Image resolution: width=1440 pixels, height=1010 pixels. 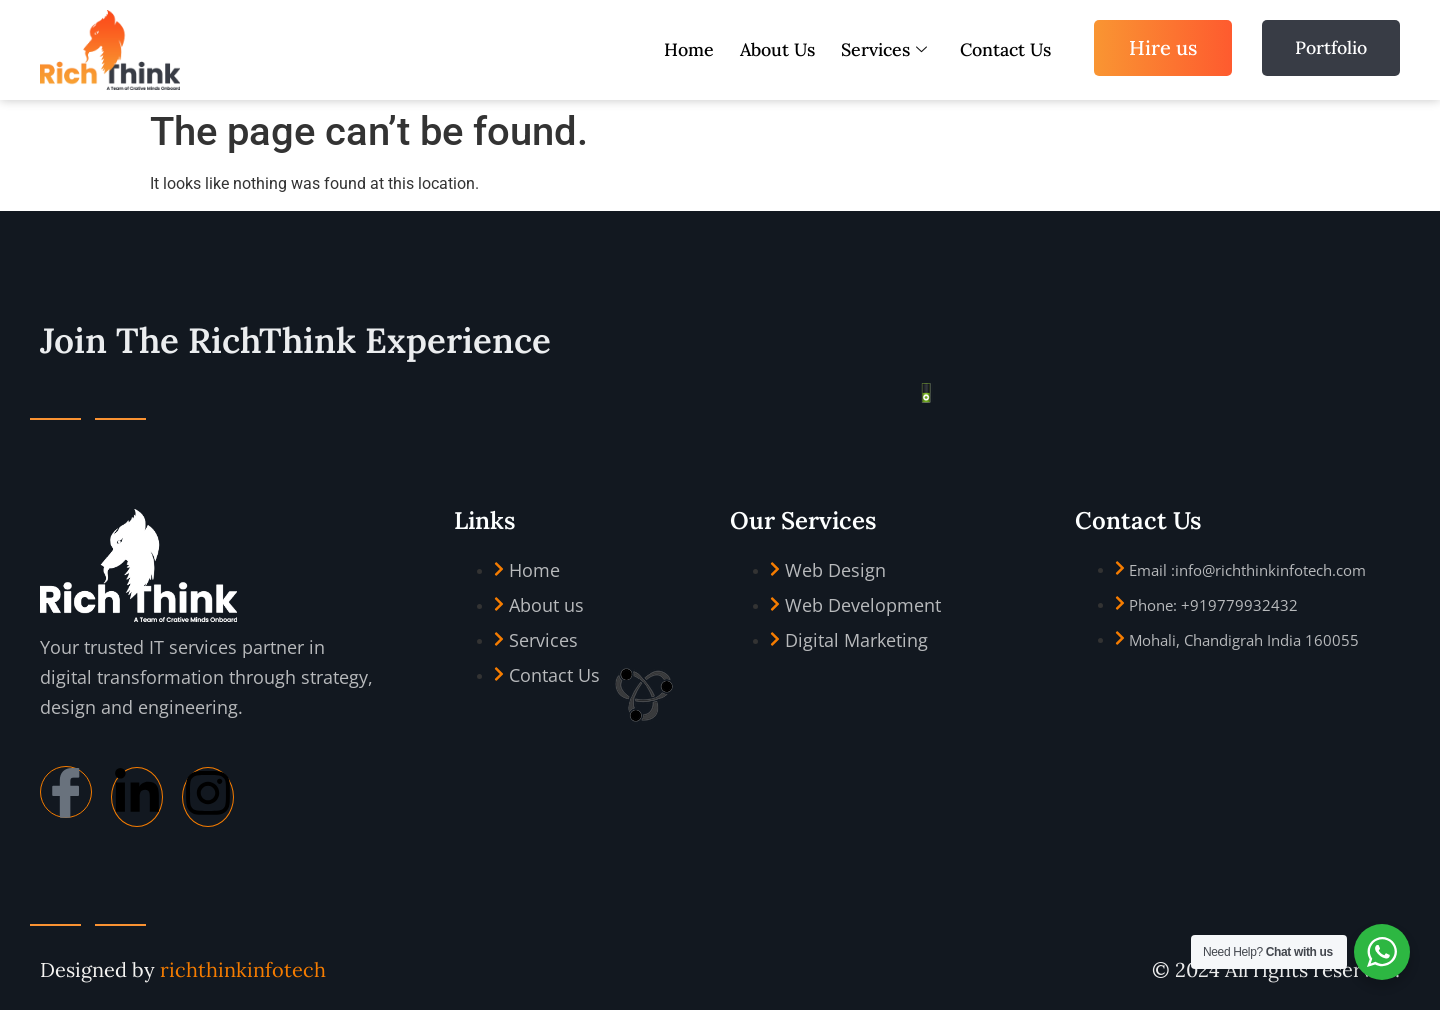 I want to click on access bonjour network discovery settings, so click(x=644, y=695).